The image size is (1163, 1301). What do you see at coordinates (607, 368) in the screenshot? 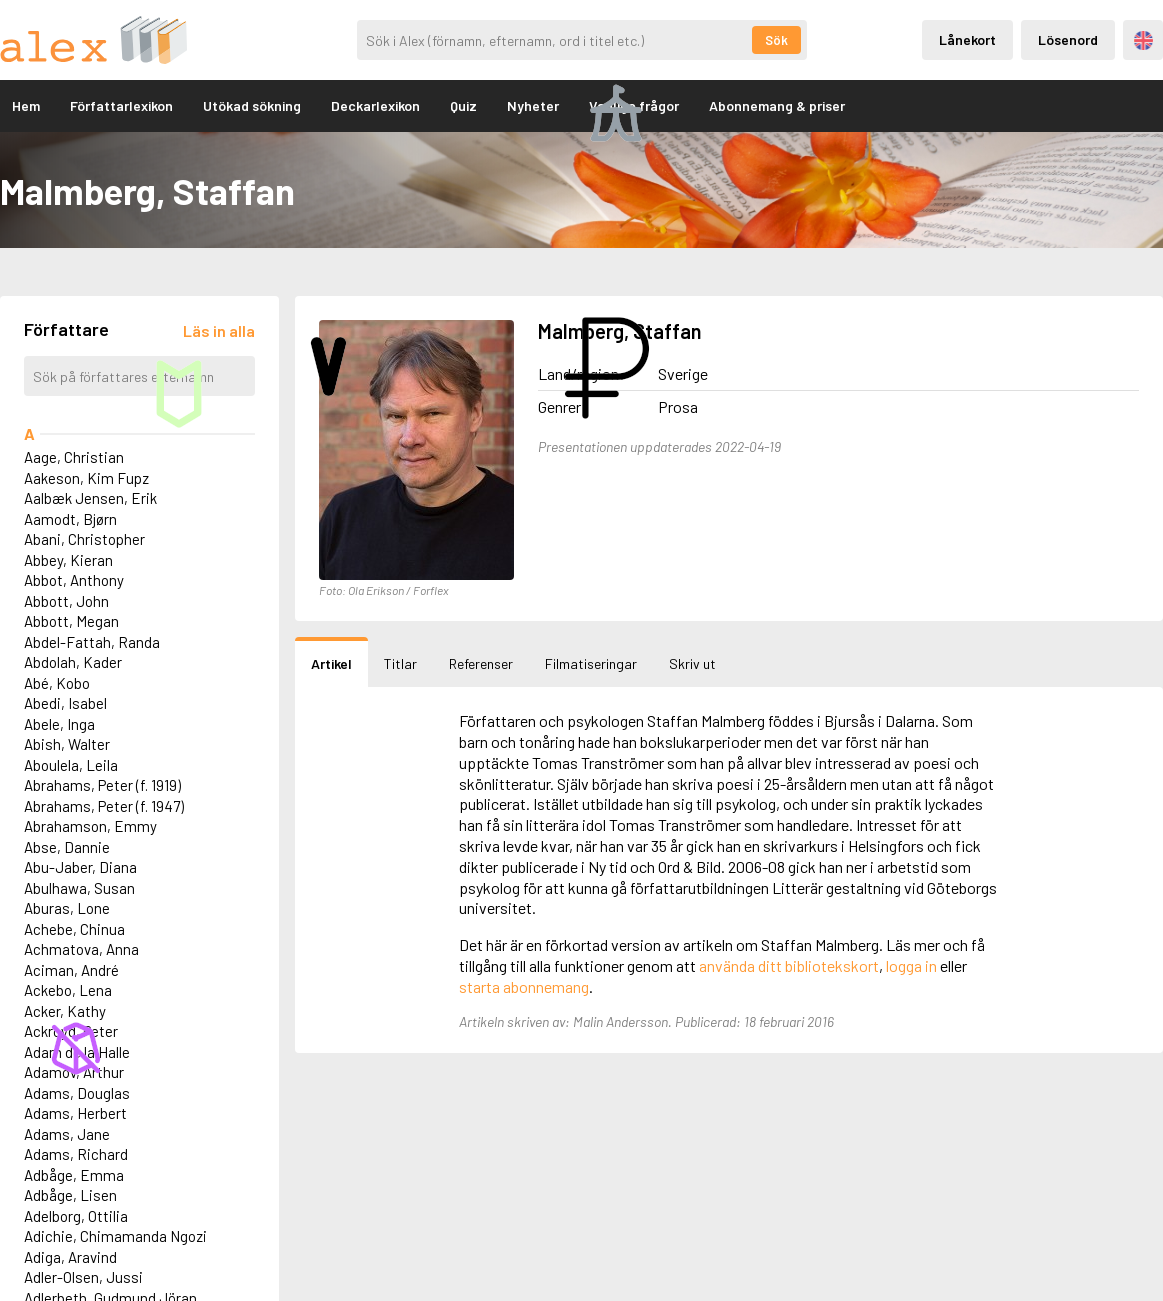
I see `view price in russian rubles` at bounding box center [607, 368].